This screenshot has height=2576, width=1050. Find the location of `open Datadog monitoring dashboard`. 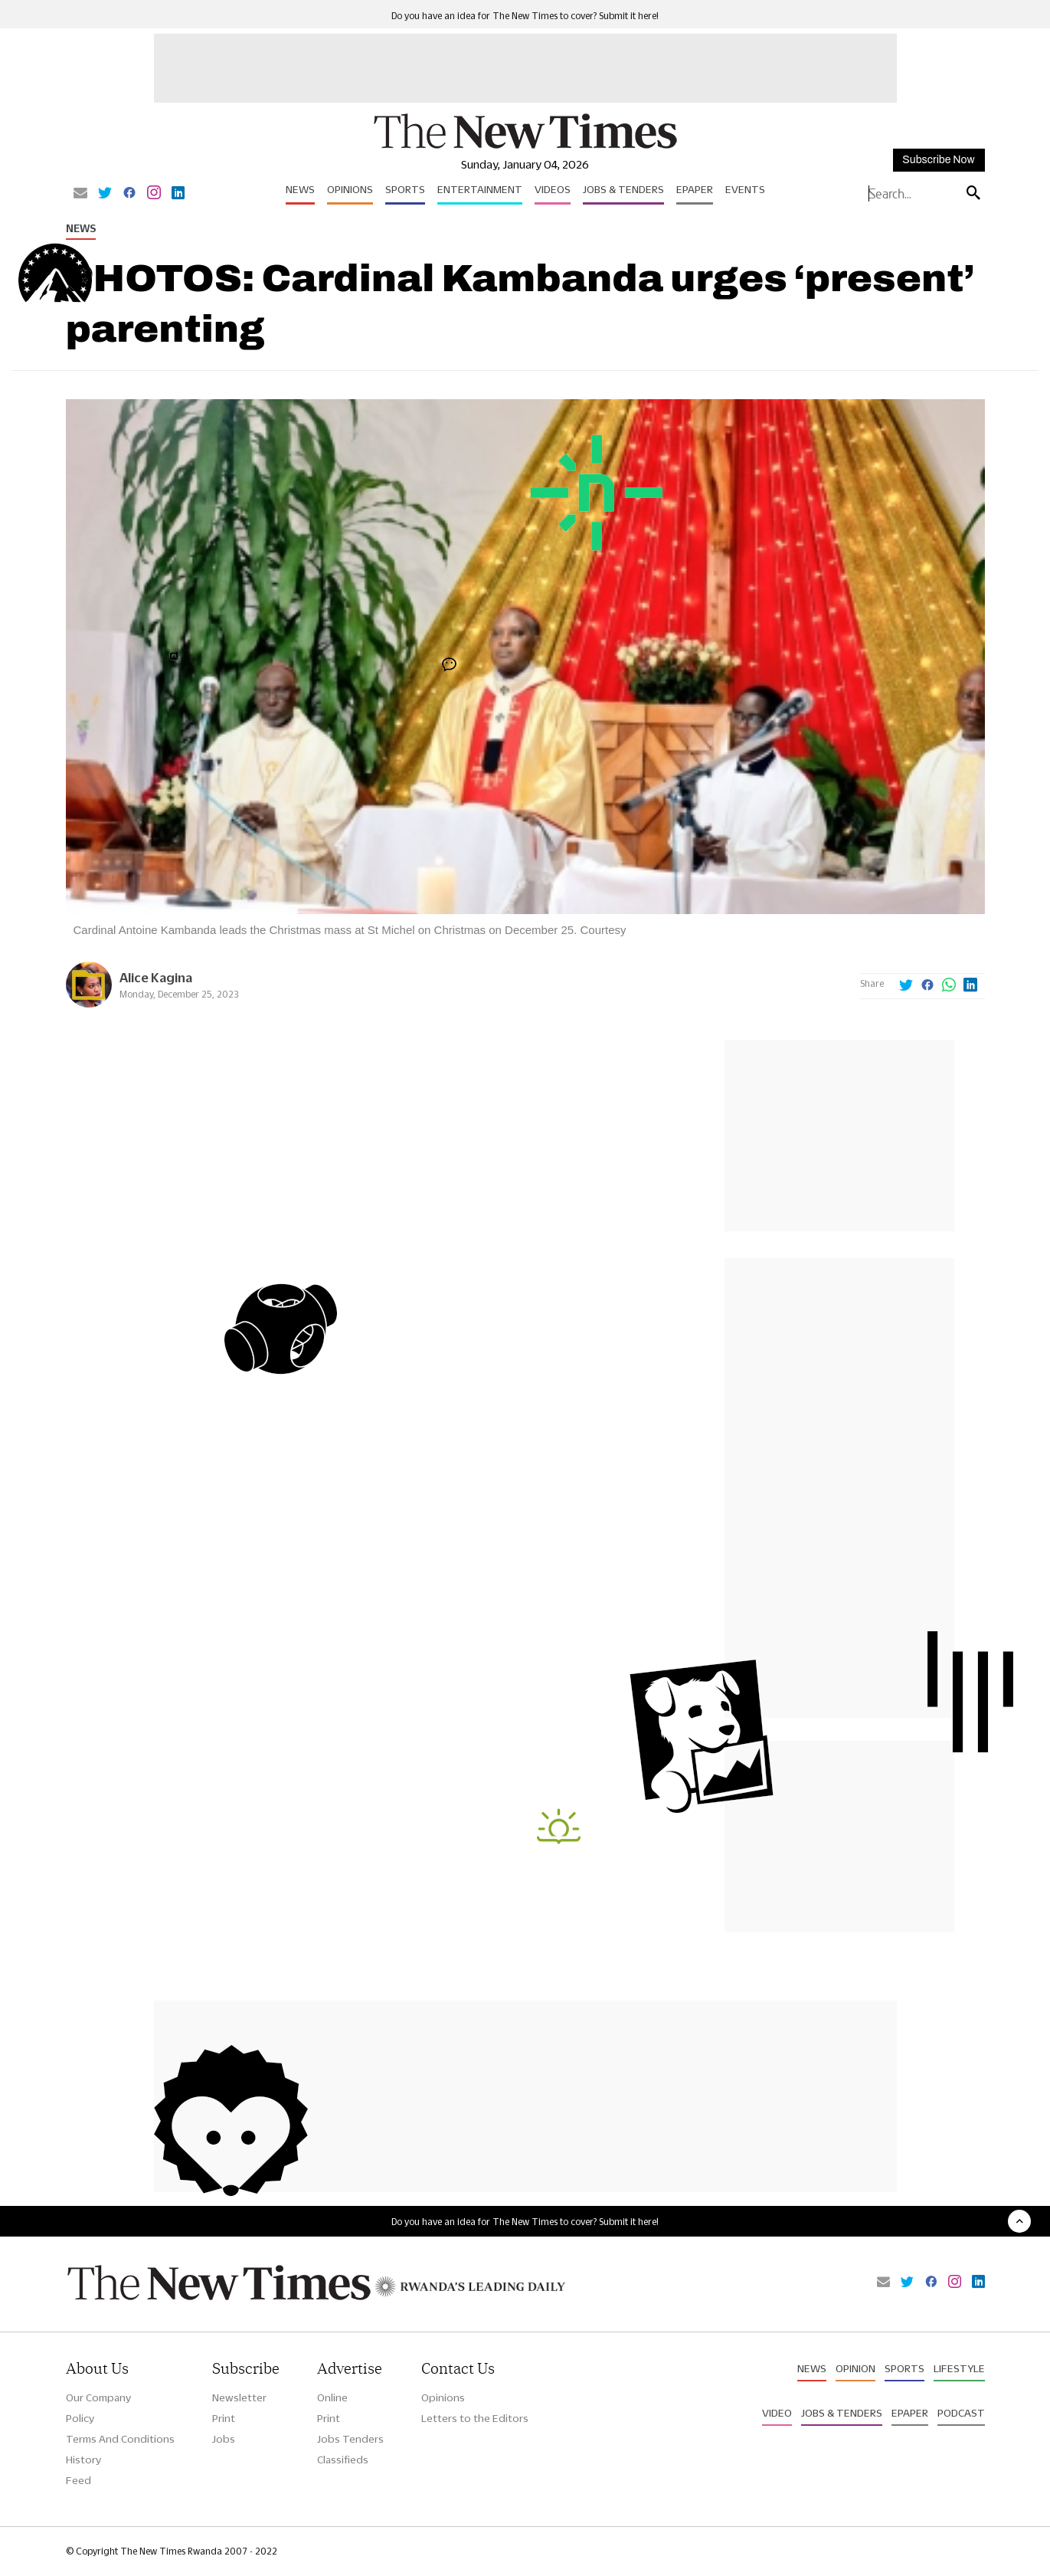

open Datadog monitoring dashboard is located at coordinates (702, 1736).